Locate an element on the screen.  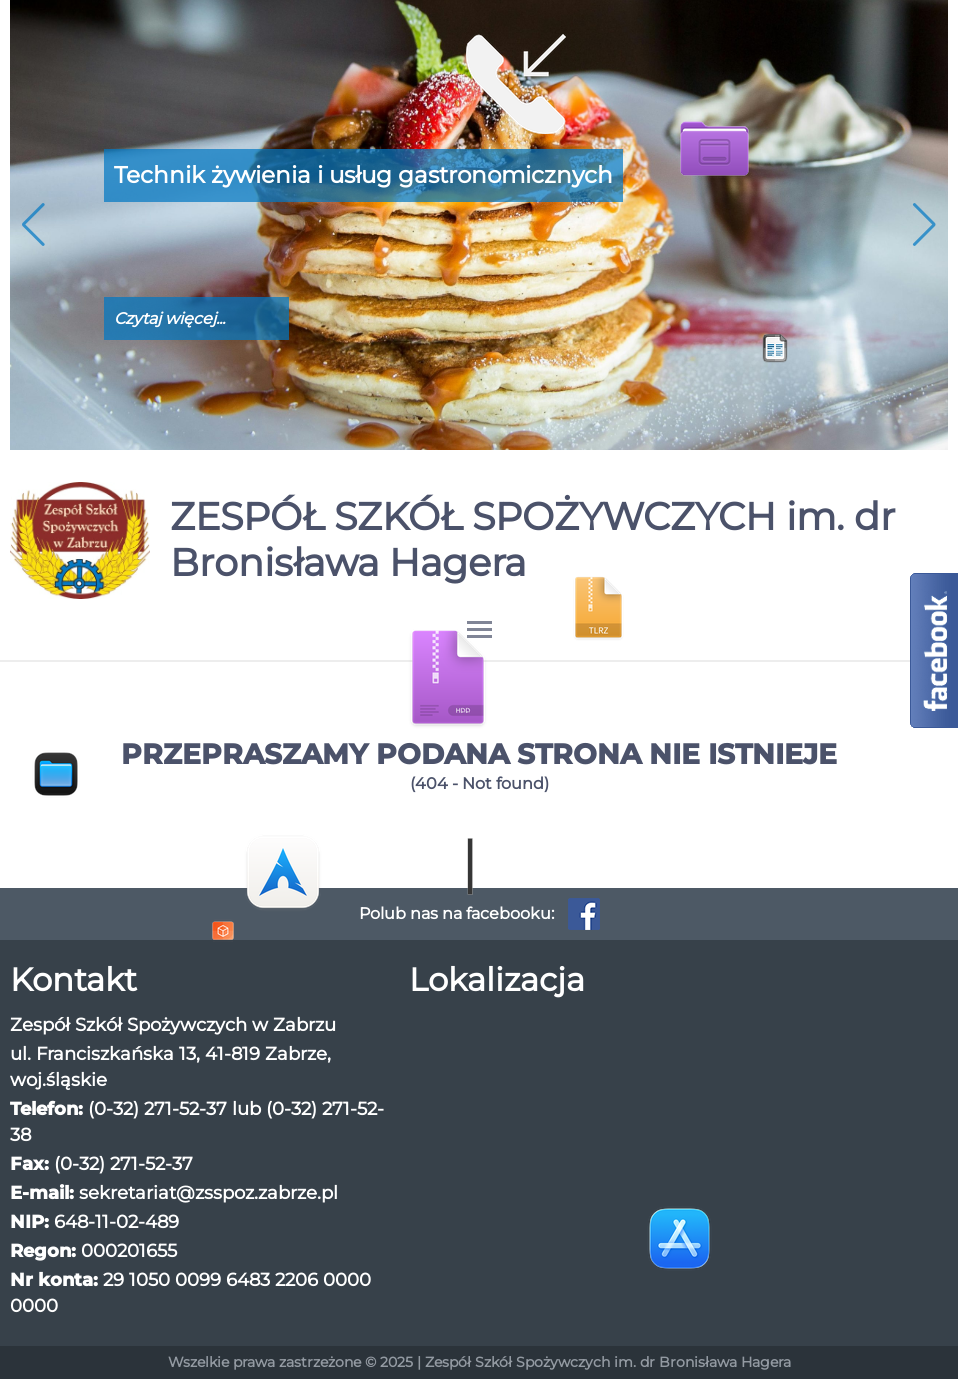
an lrzip-compressed tar archive file is located at coordinates (598, 608).